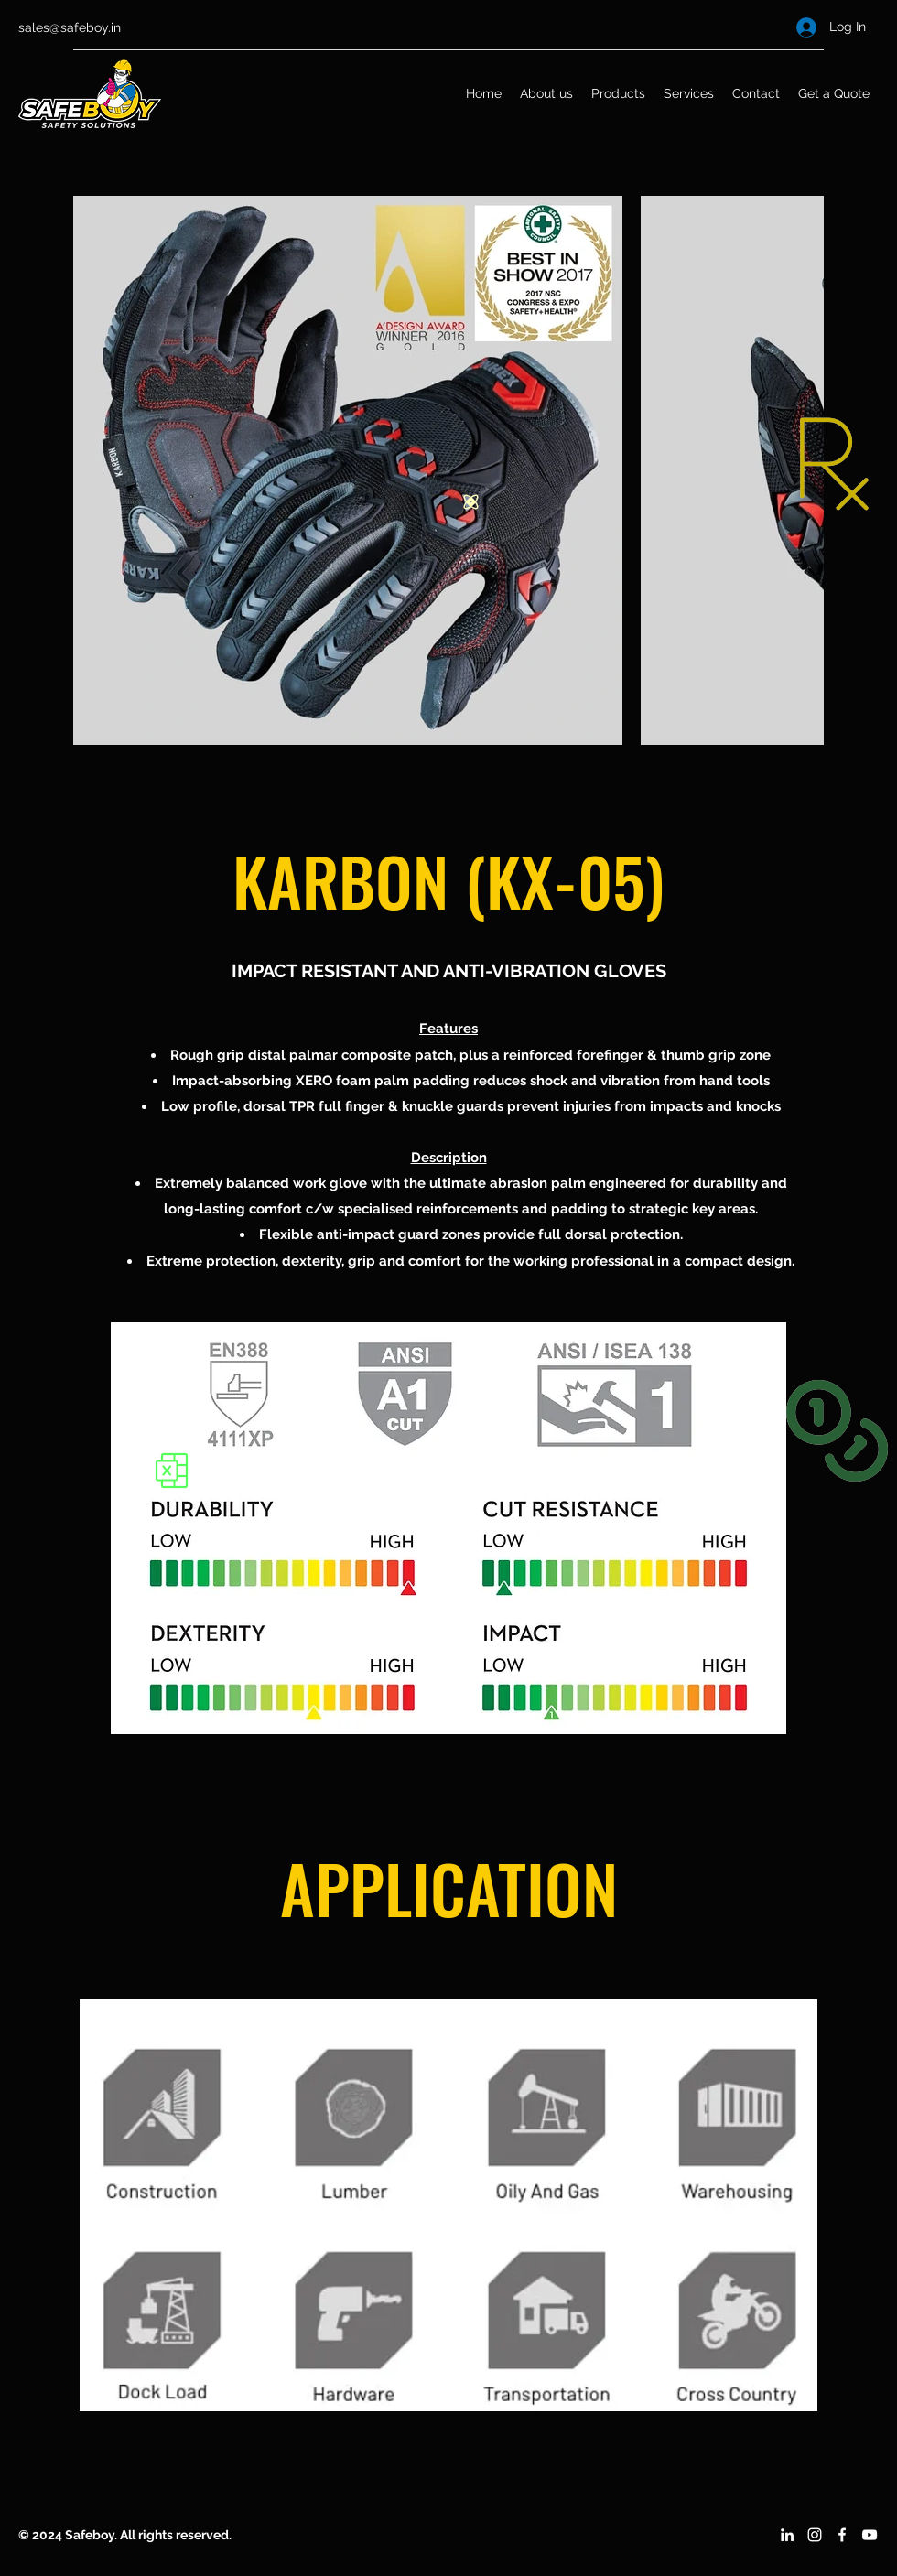 This screenshot has height=2576, width=897. I want to click on view your coin balance or currency, so click(837, 1430).